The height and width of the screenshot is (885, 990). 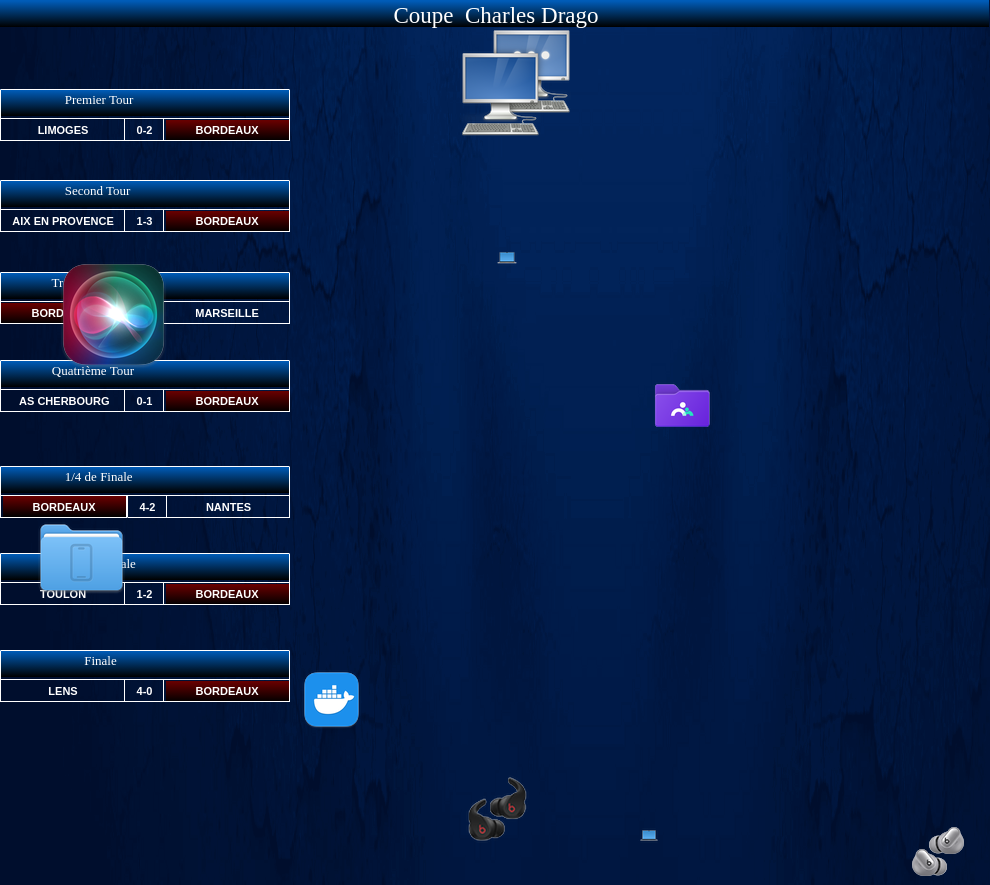 What do you see at coordinates (497, 810) in the screenshot?
I see `connect beats fit pro earbuds via bluetooth` at bounding box center [497, 810].